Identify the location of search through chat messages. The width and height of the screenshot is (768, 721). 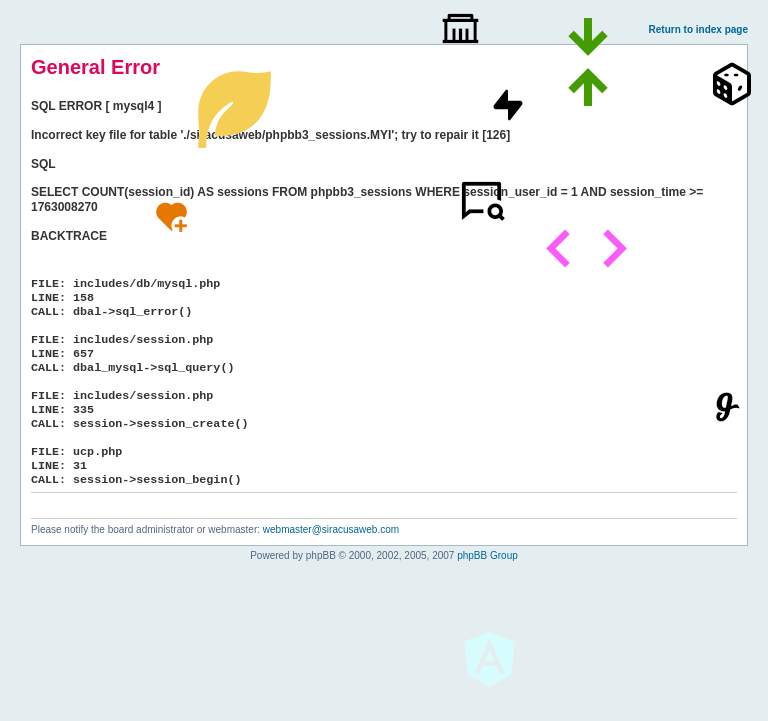
(481, 199).